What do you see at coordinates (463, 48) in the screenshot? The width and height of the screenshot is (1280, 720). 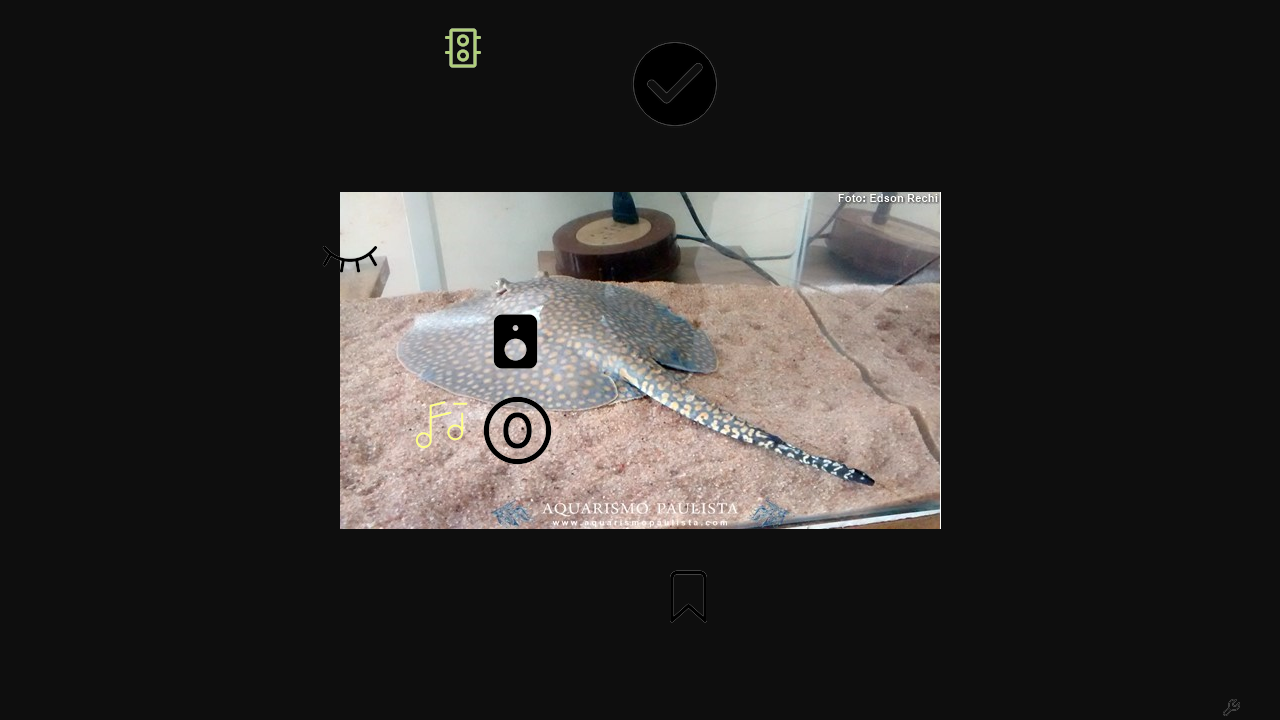 I see `view traffic conditions` at bounding box center [463, 48].